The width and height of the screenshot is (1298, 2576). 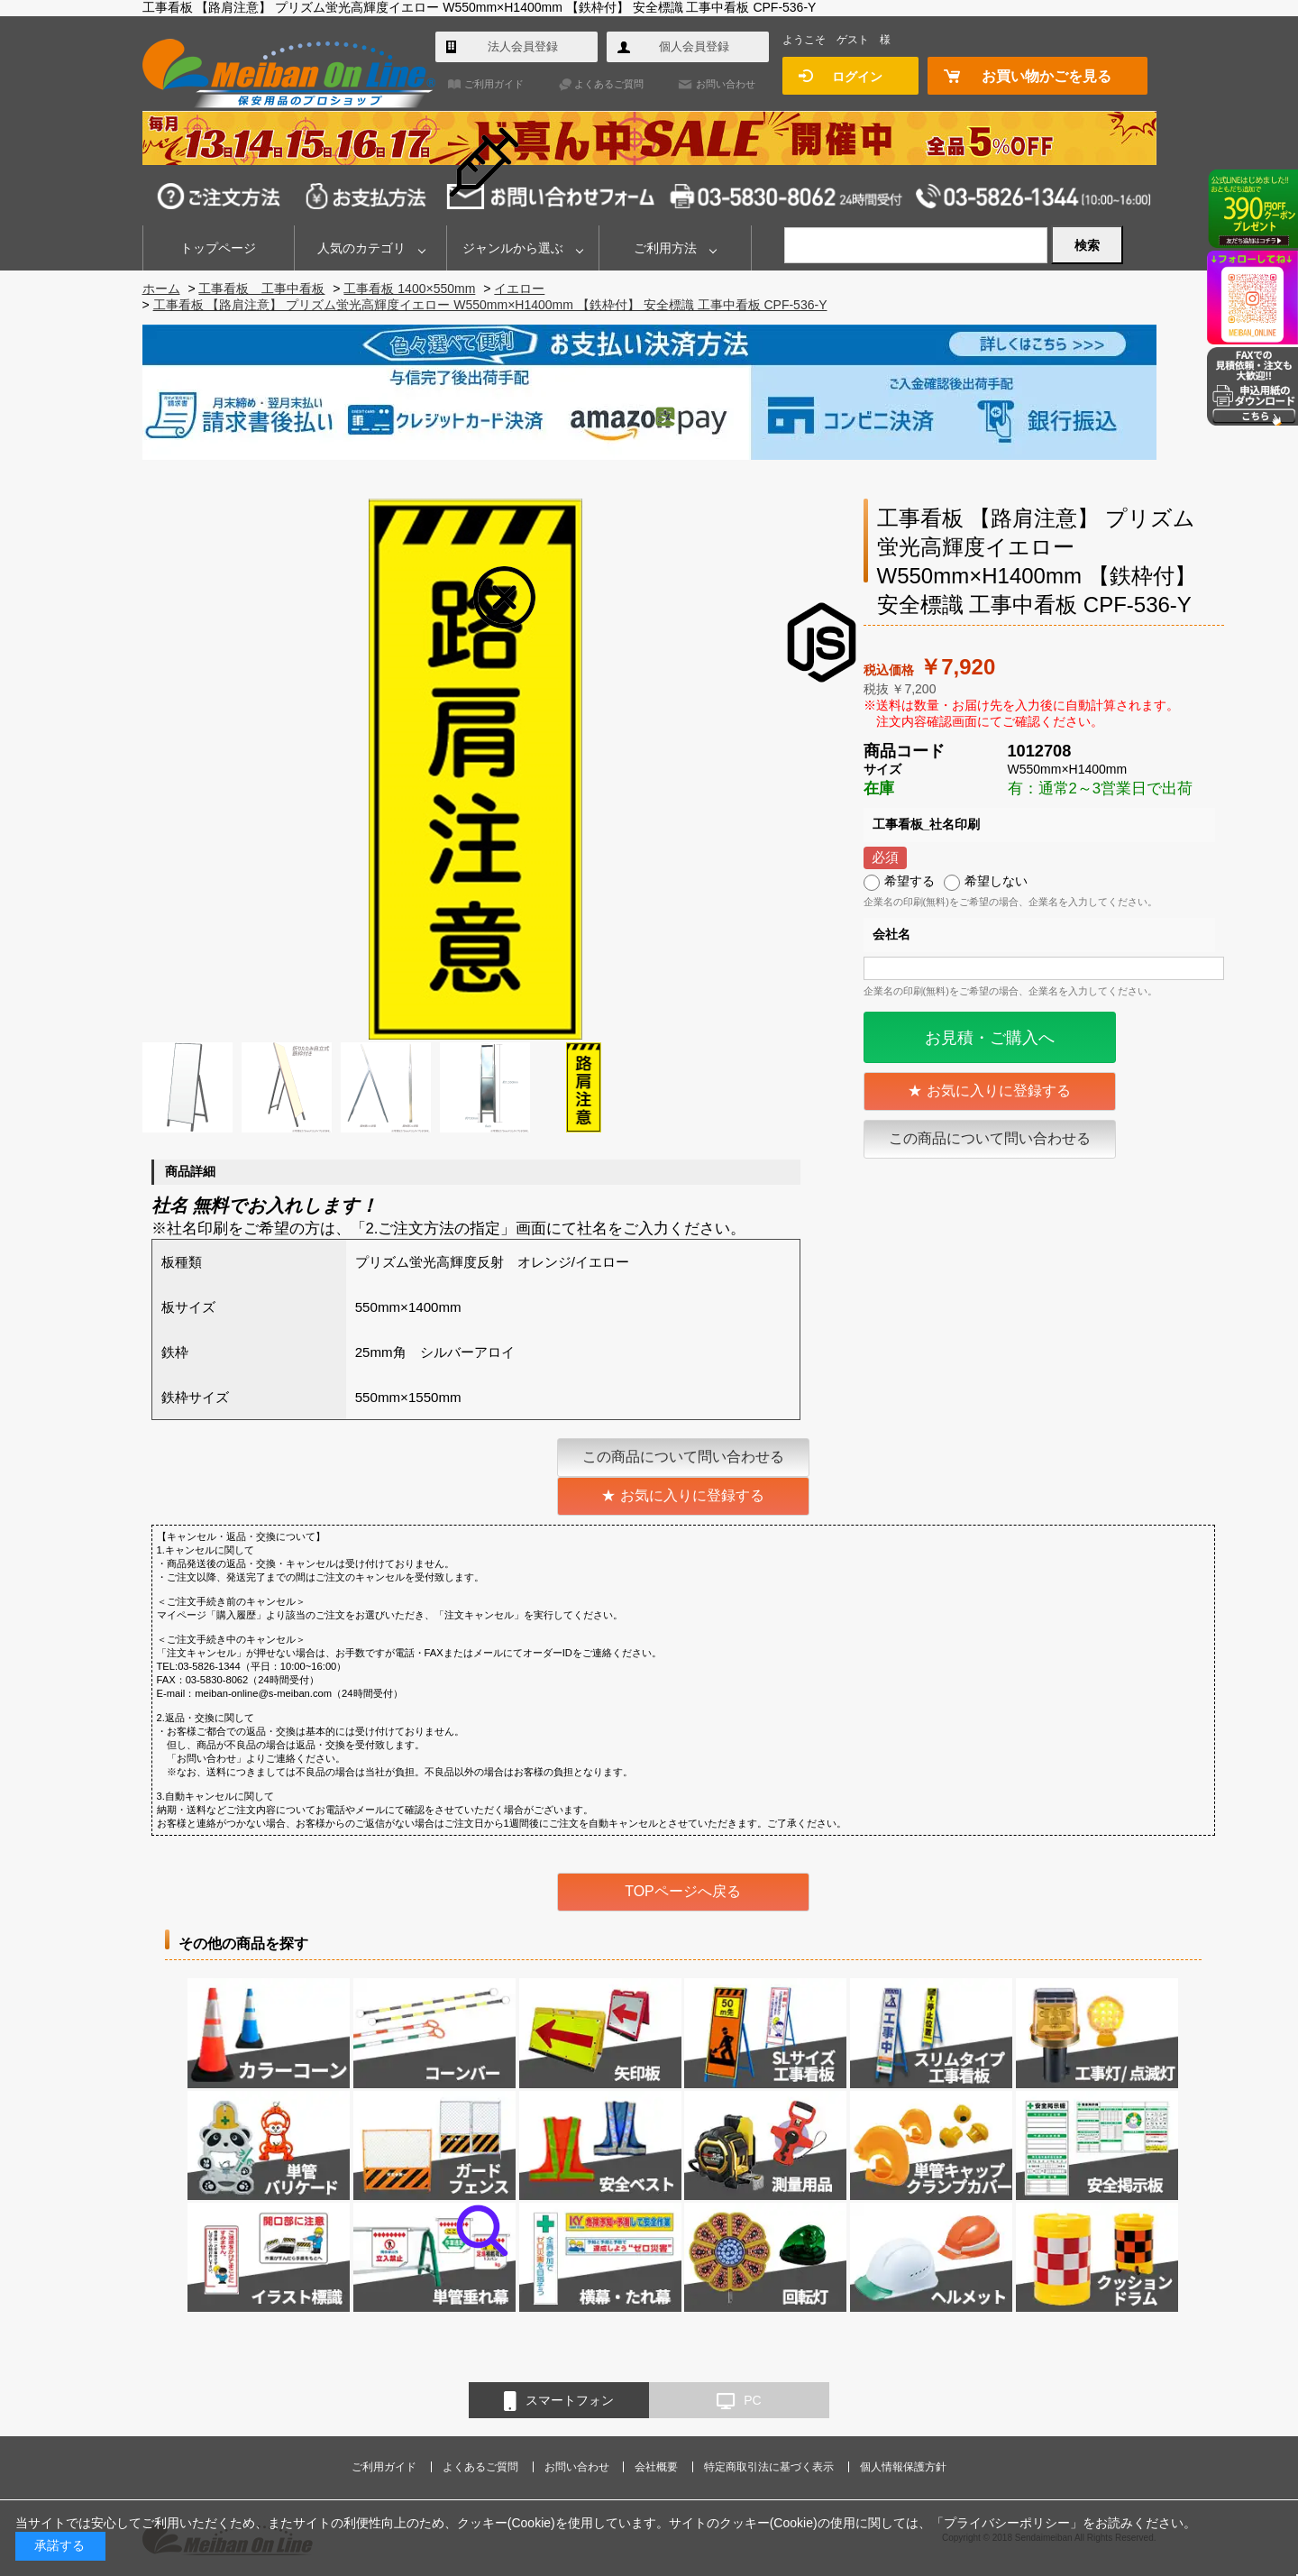 I want to click on close or dismiss a dialog, so click(x=504, y=597).